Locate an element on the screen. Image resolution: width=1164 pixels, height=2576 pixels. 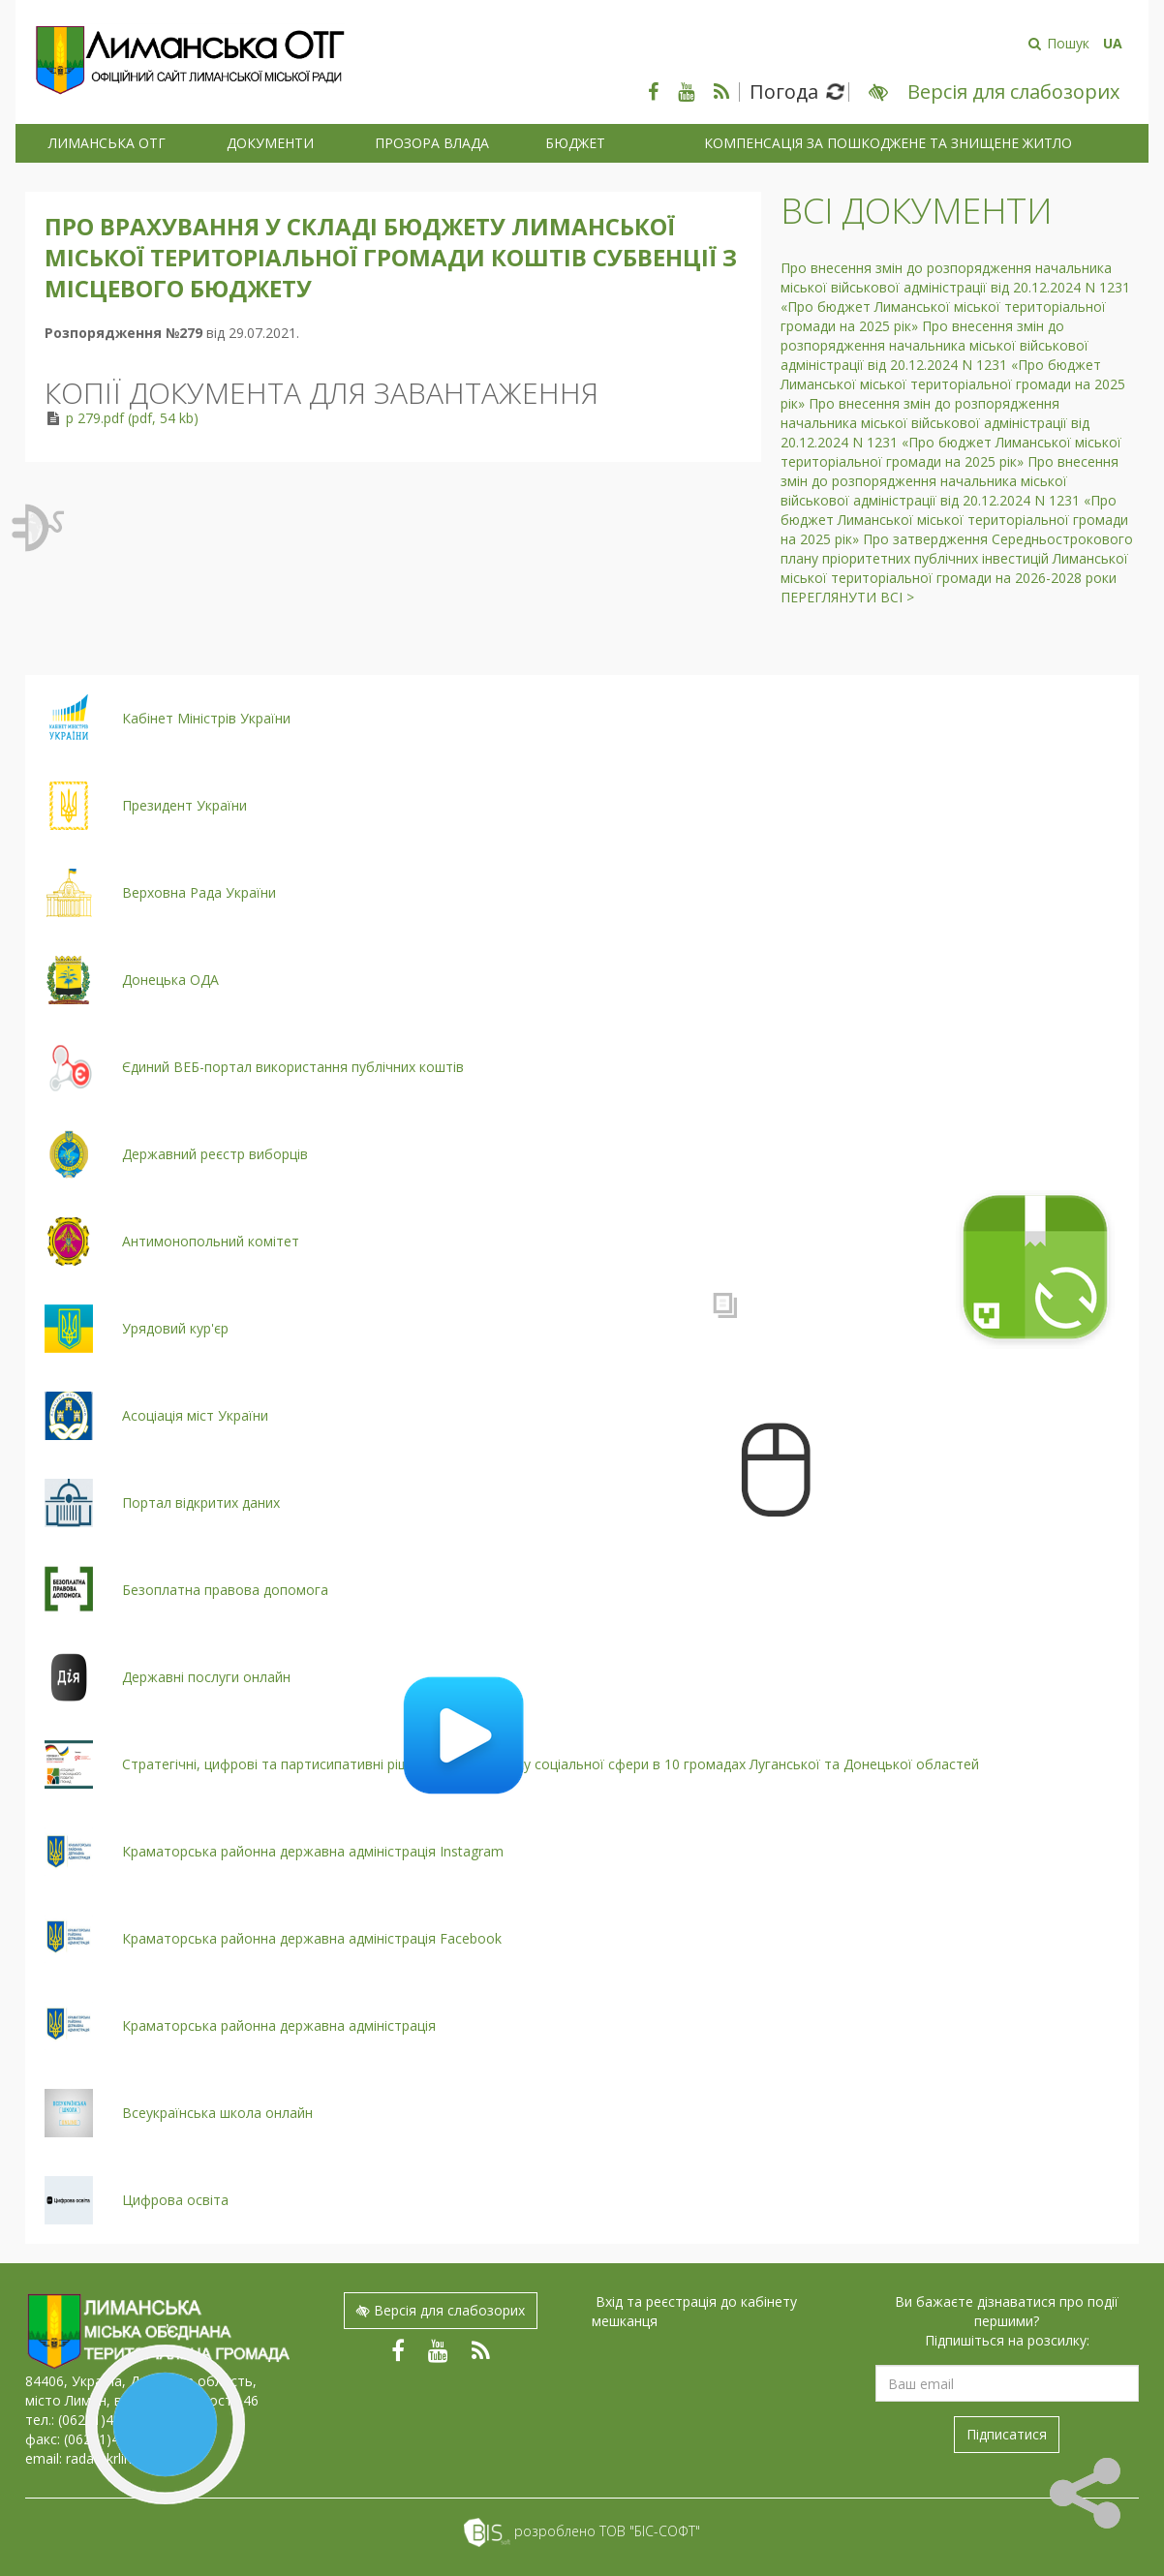
indicates an active process or task in progress is located at coordinates (165, 2424).